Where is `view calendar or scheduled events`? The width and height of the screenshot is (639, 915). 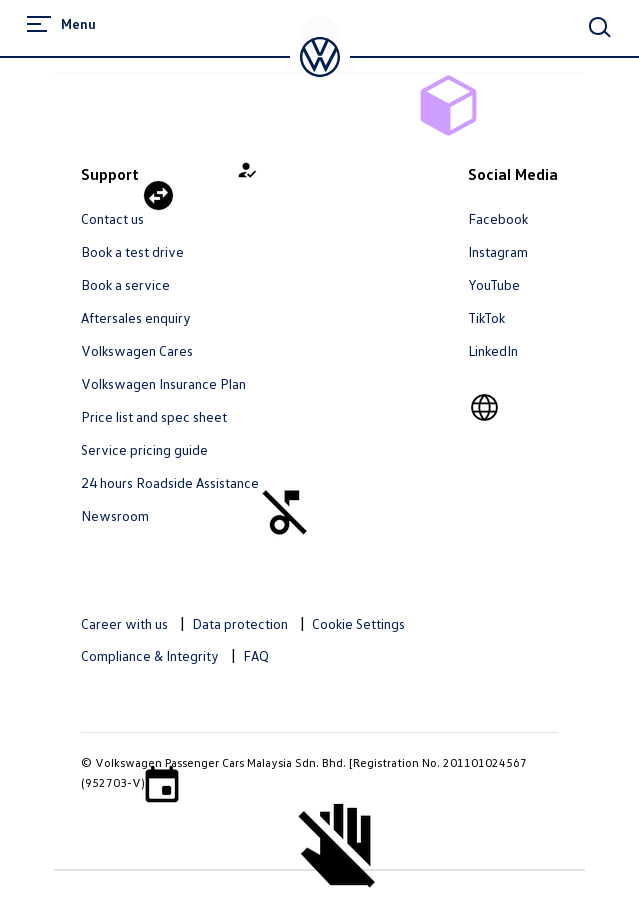 view calendar or scheduled events is located at coordinates (162, 784).